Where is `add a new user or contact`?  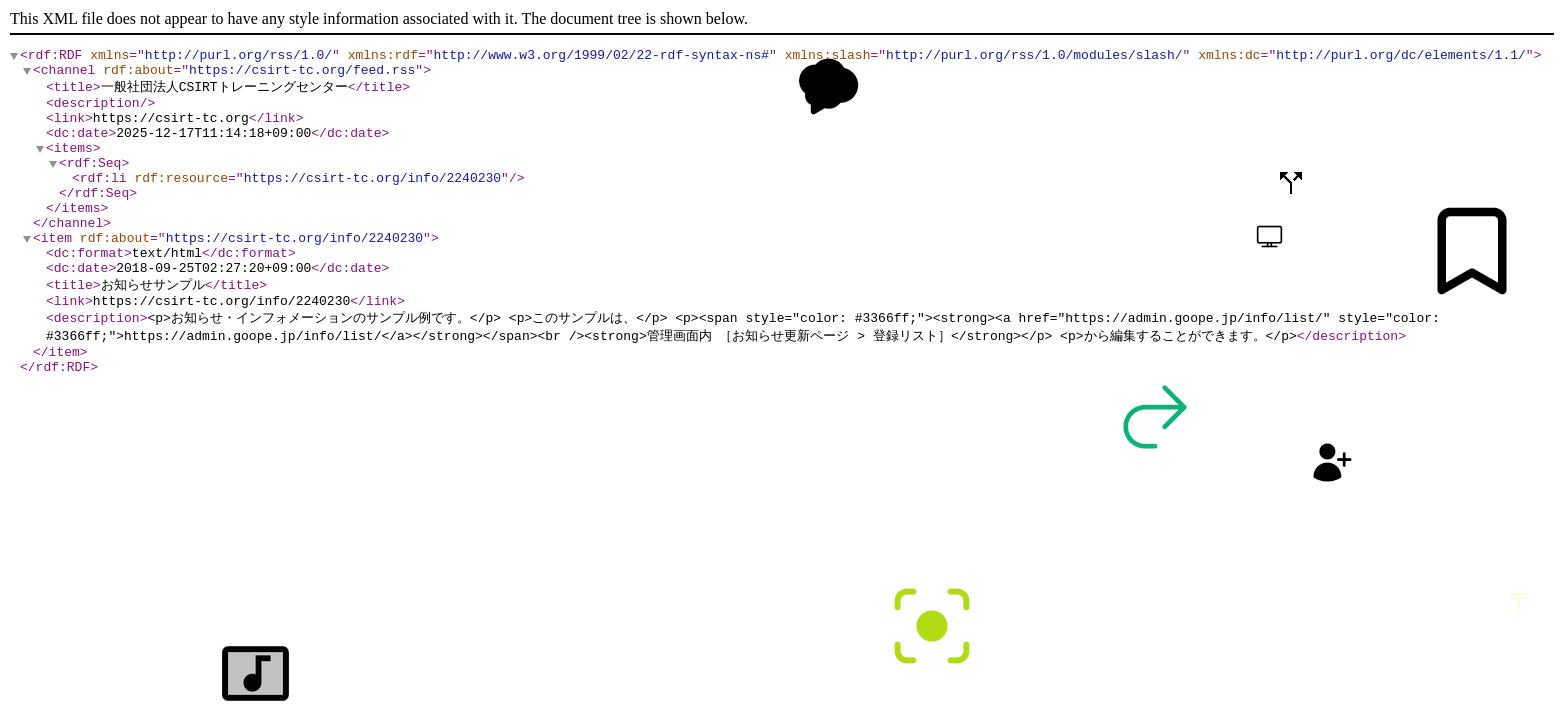
add a new user or contact is located at coordinates (1332, 462).